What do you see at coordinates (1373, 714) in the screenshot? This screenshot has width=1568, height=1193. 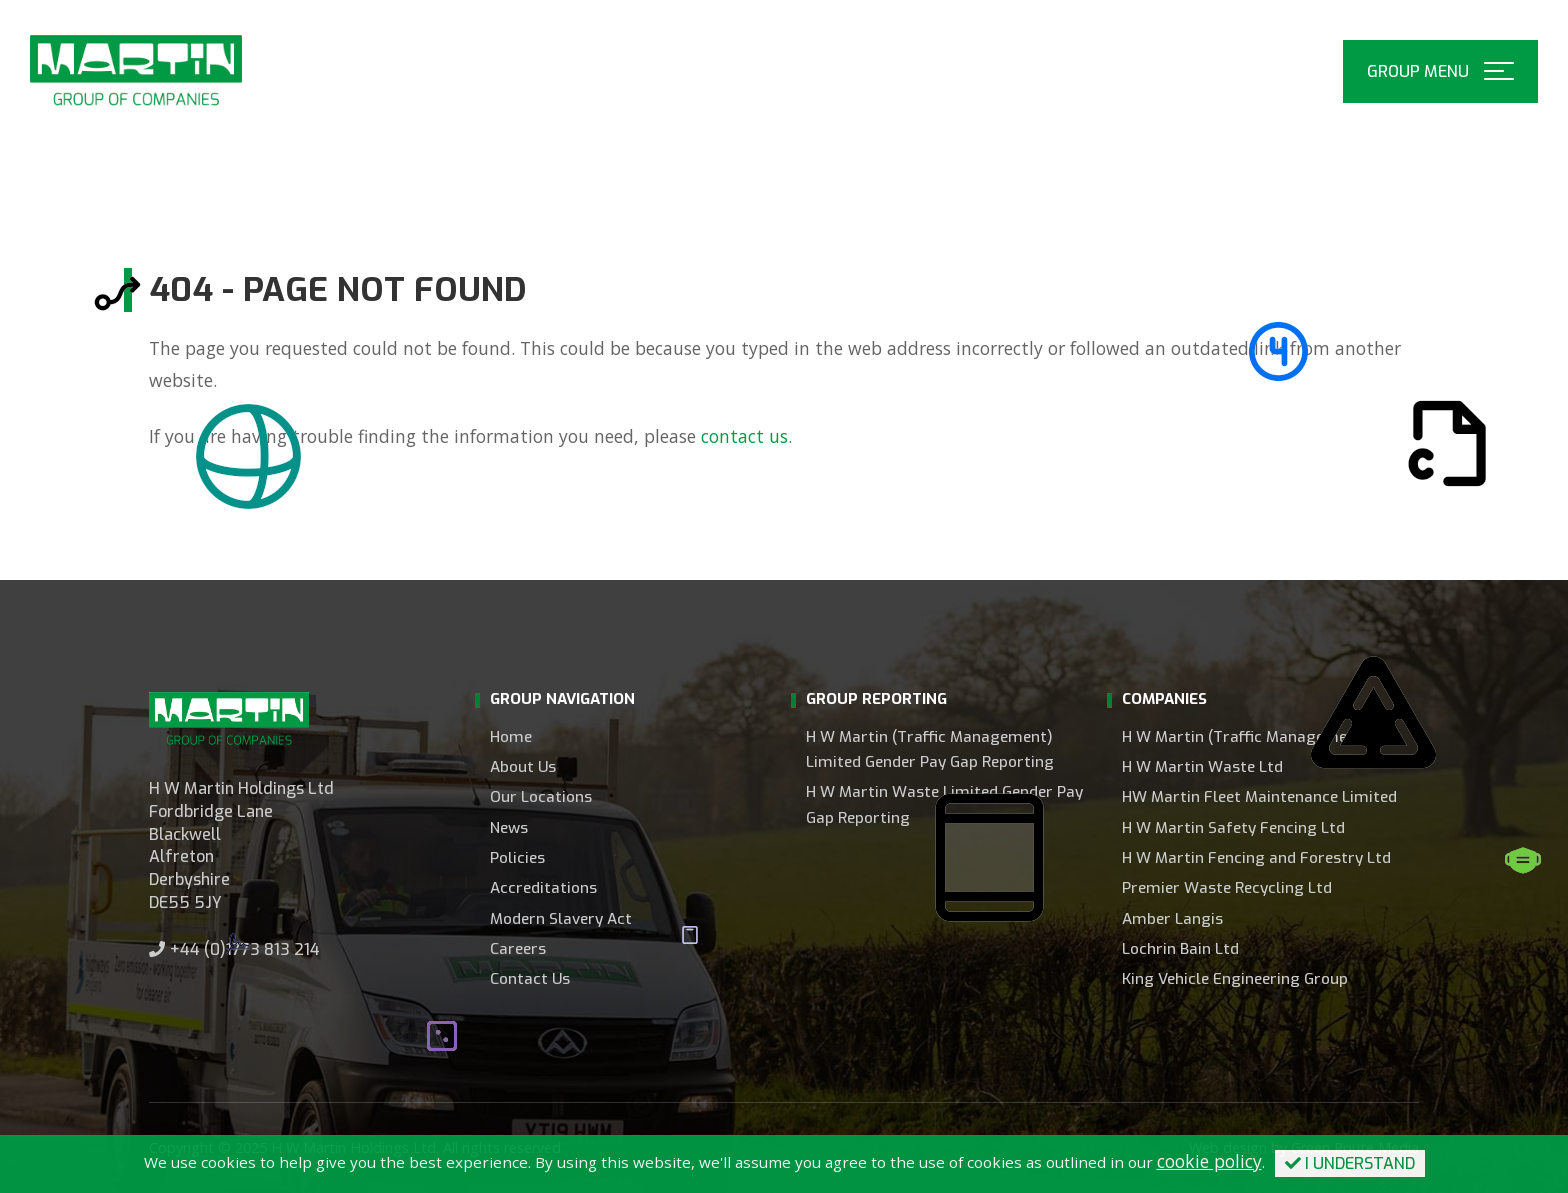 I see `indicates a recycling or reuse process` at bounding box center [1373, 714].